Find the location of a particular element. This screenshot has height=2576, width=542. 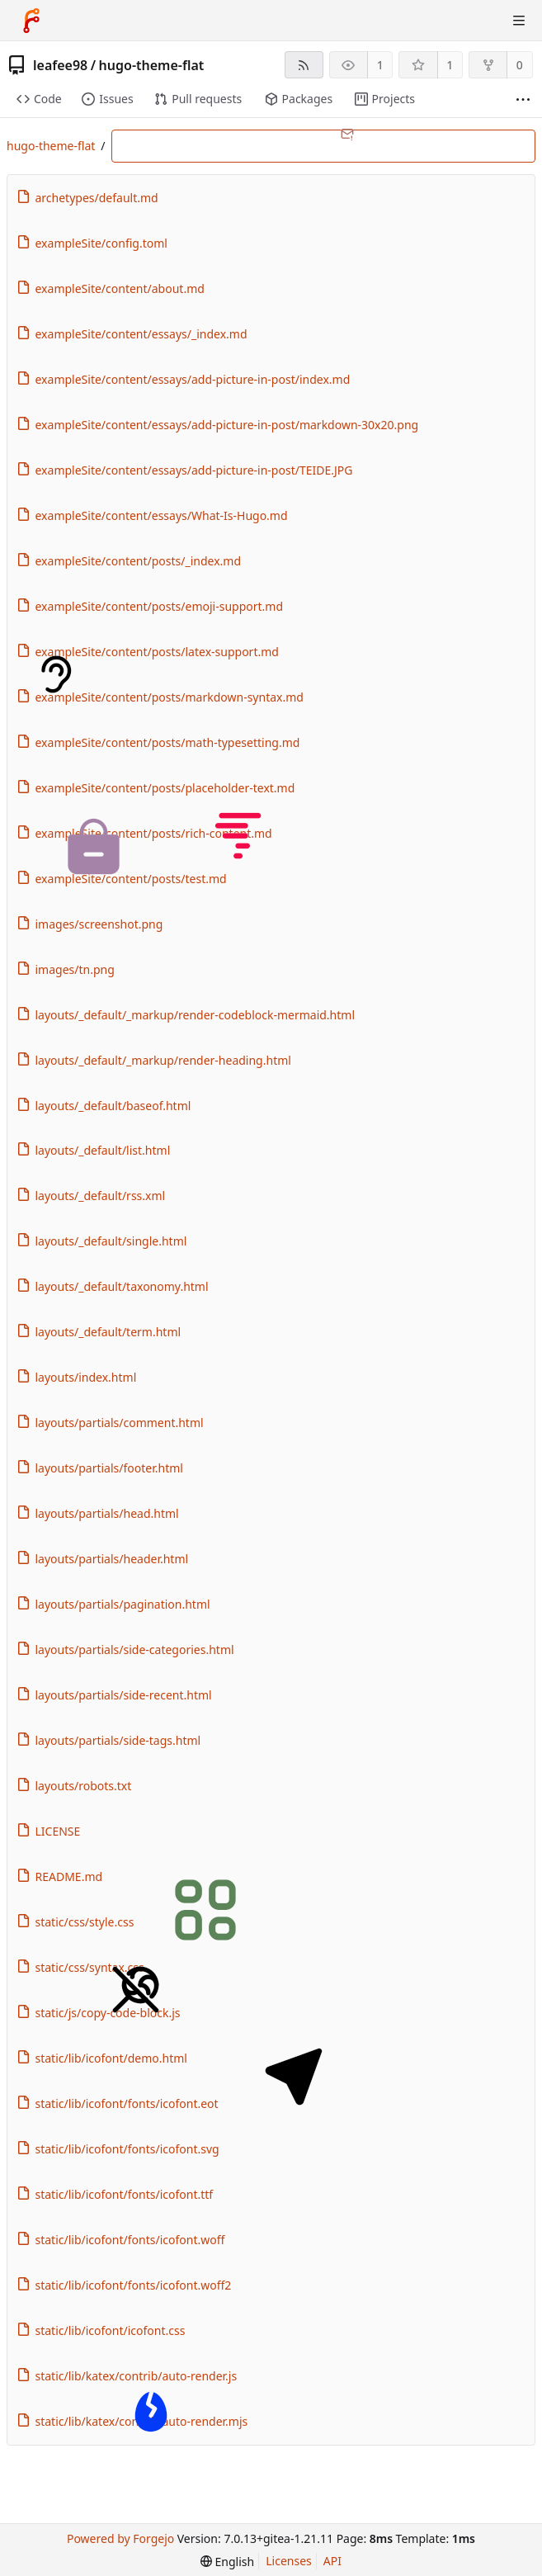

send current location is located at coordinates (294, 2076).